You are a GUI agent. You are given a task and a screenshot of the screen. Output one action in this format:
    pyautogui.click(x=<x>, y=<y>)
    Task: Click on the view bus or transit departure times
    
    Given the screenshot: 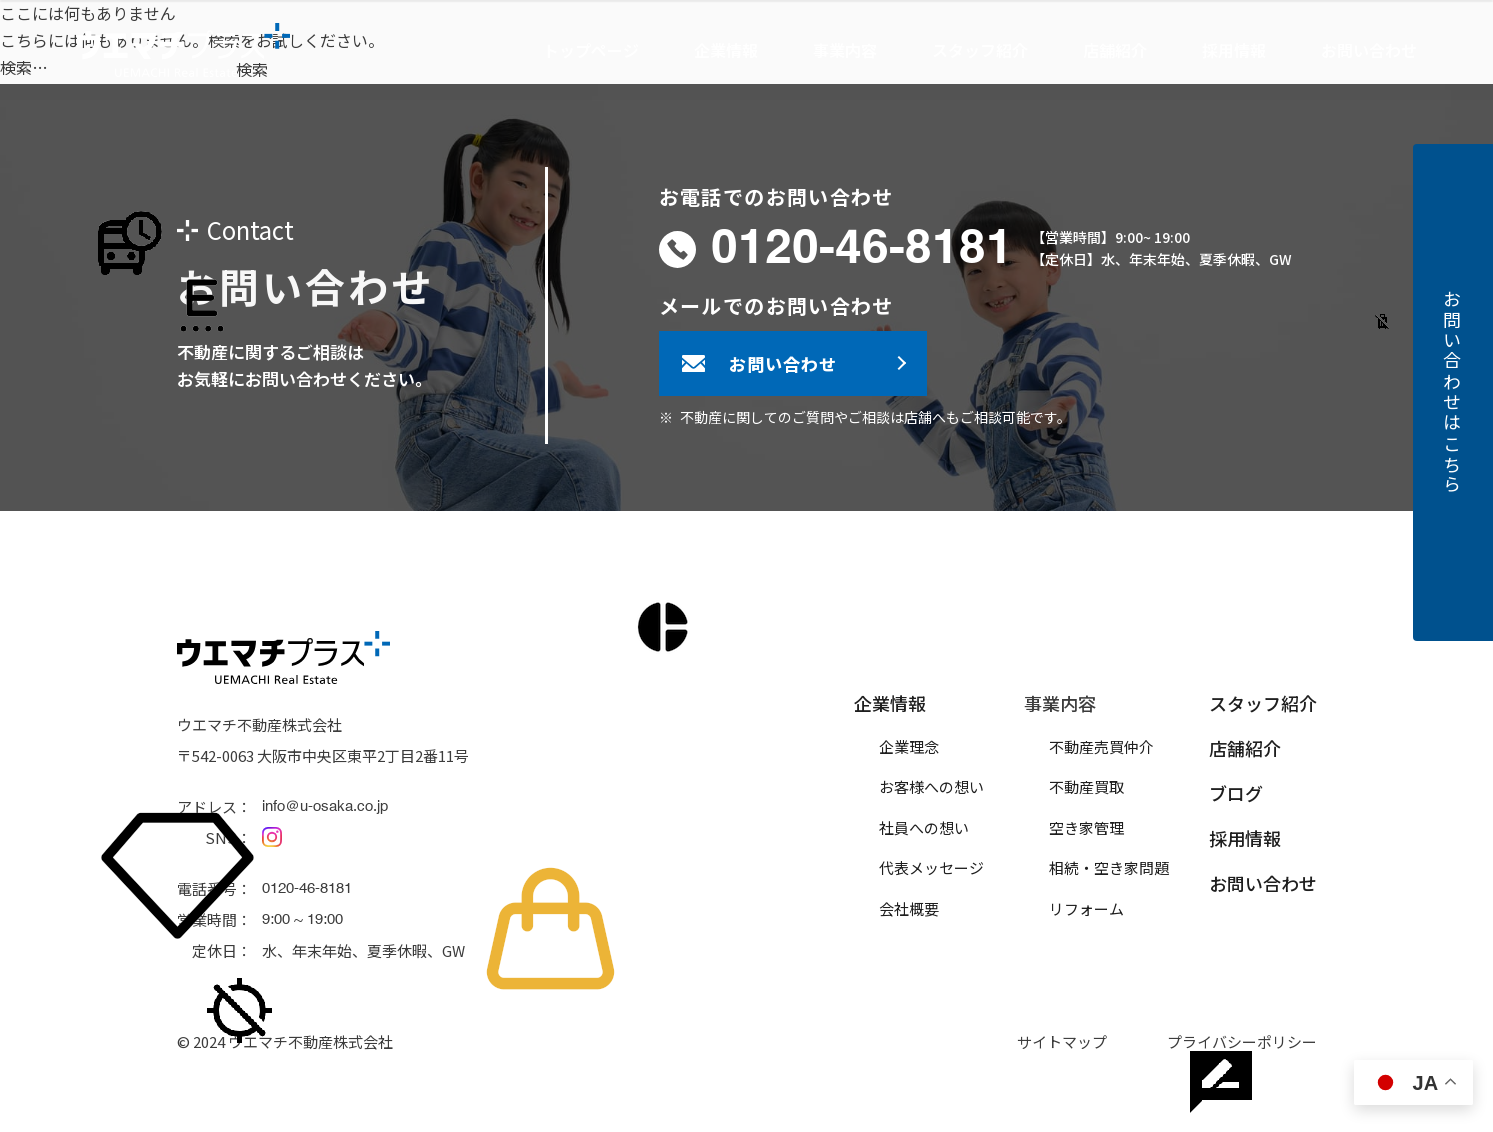 What is the action you would take?
    pyautogui.click(x=130, y=243)
    